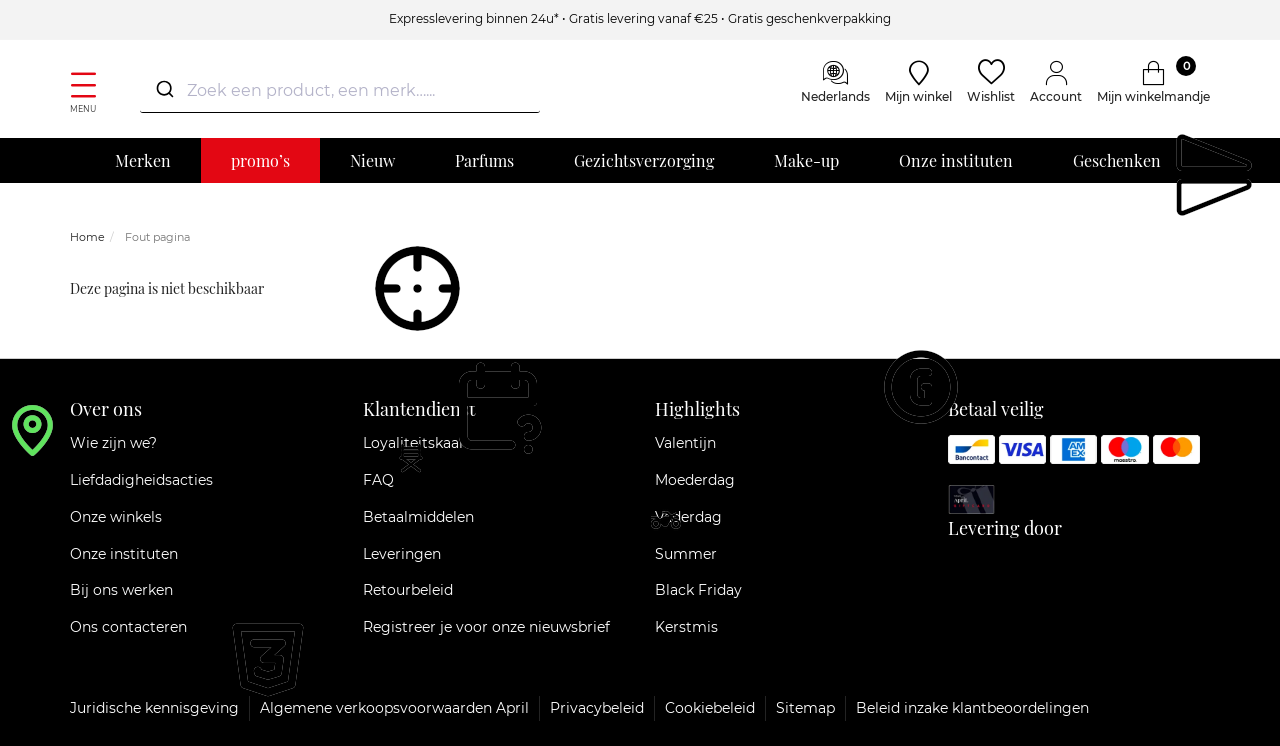 The image size is (1280, 746). I want to click on indicates CSS3 styling or stylesheet functionality, so click(268, 659).